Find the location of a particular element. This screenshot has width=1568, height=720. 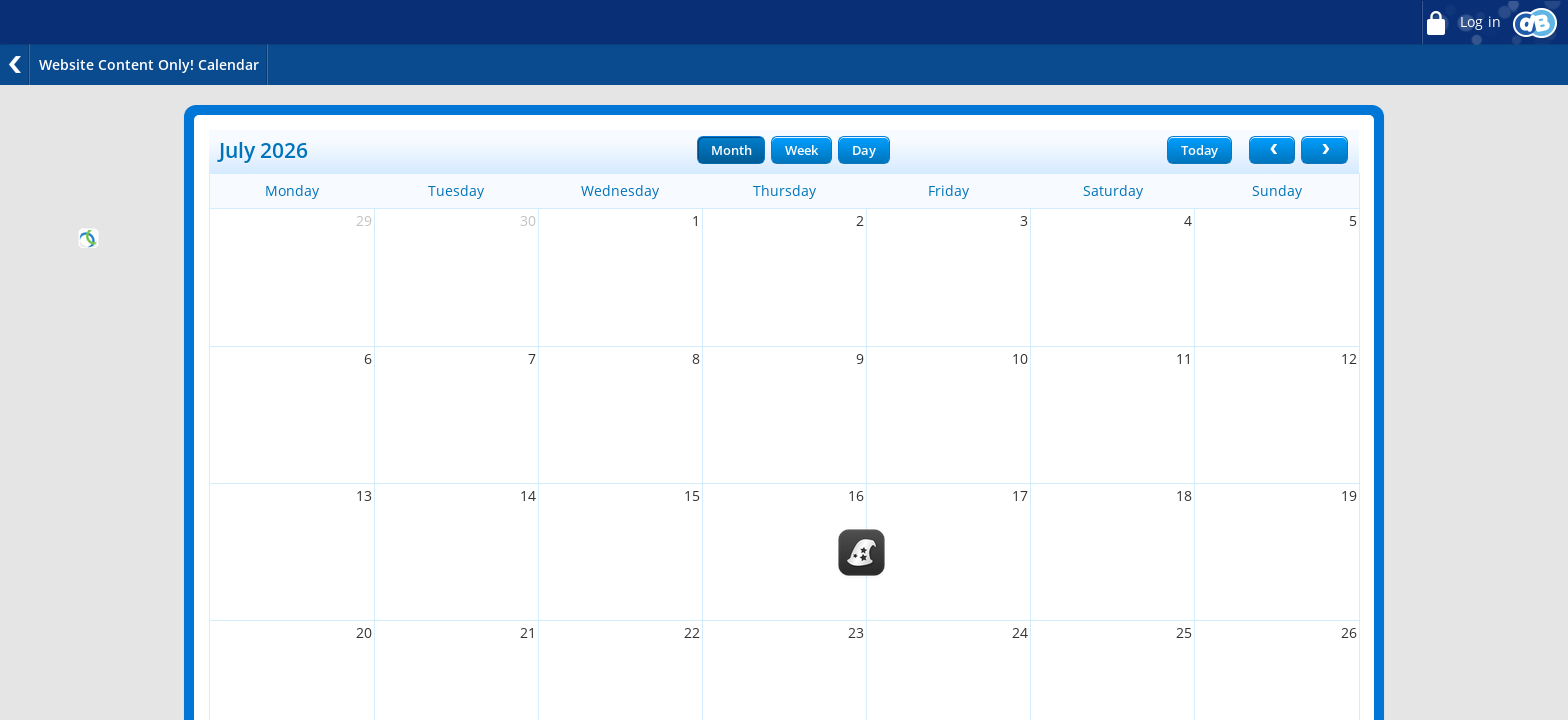

open ImageMagick display application is located at coordinates (861, 552).